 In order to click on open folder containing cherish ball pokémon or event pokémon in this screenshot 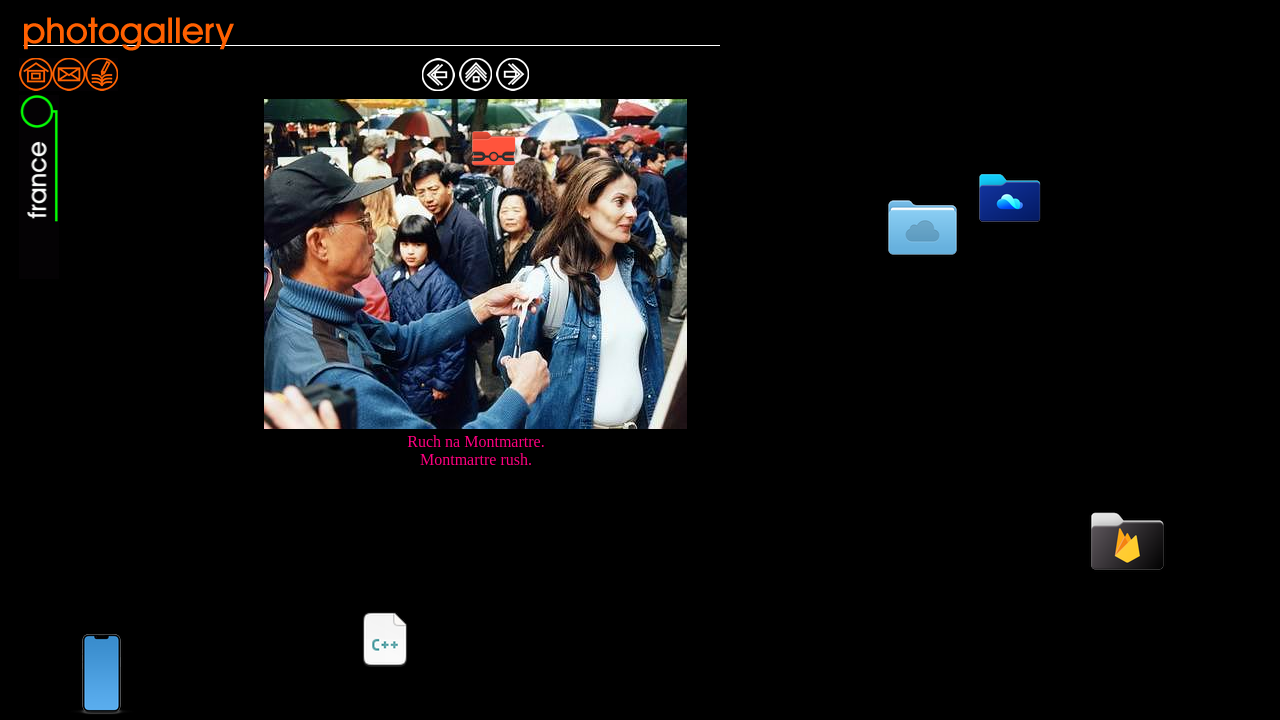, I will do `click(493, 149)`.